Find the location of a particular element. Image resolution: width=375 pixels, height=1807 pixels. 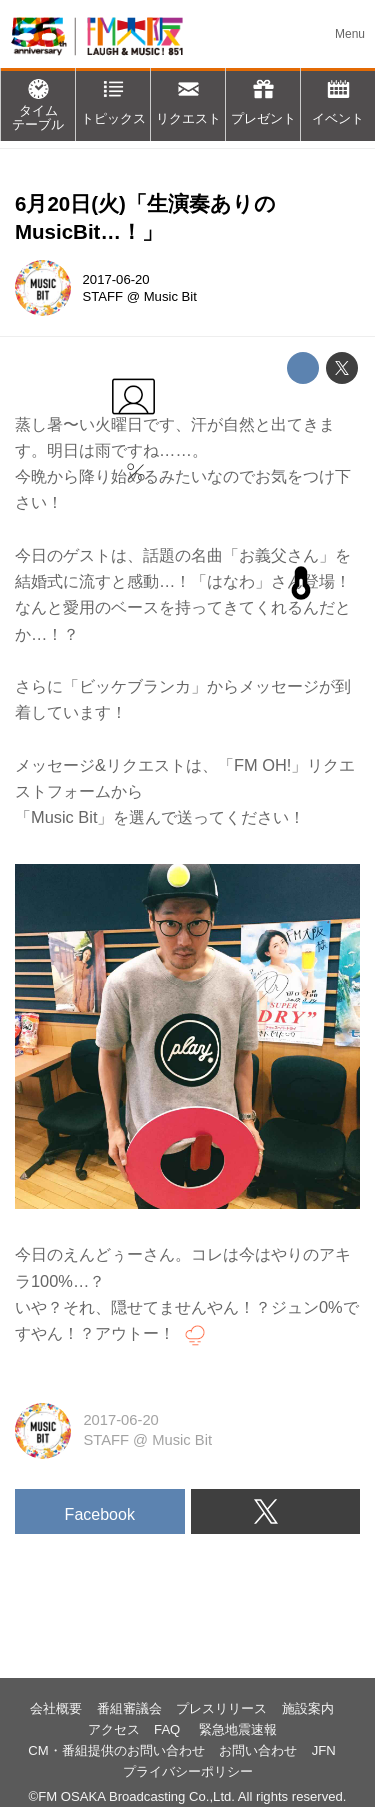

view discount or promotional pricing is located at coordinates (136, 472).